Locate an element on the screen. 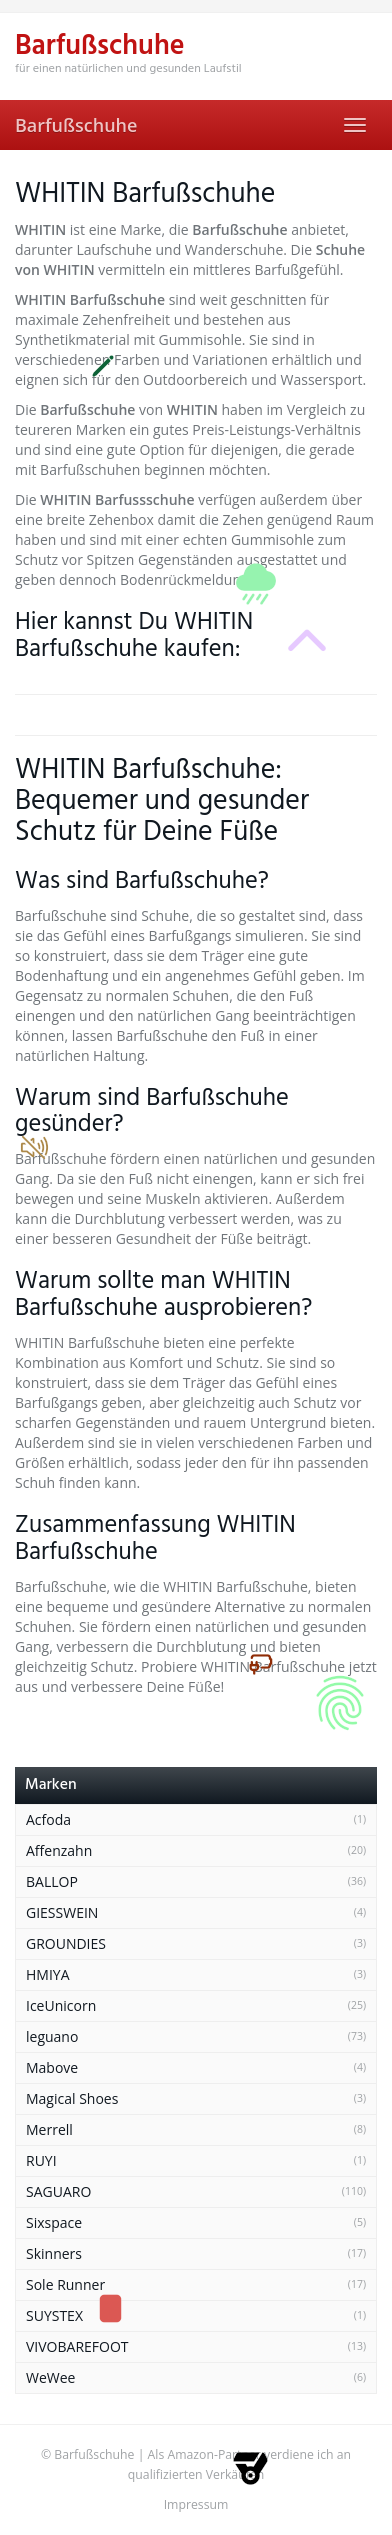 This screenshot has width=392, height=2535. authenticate with fingerprint is located at coordinates (340, 1703).